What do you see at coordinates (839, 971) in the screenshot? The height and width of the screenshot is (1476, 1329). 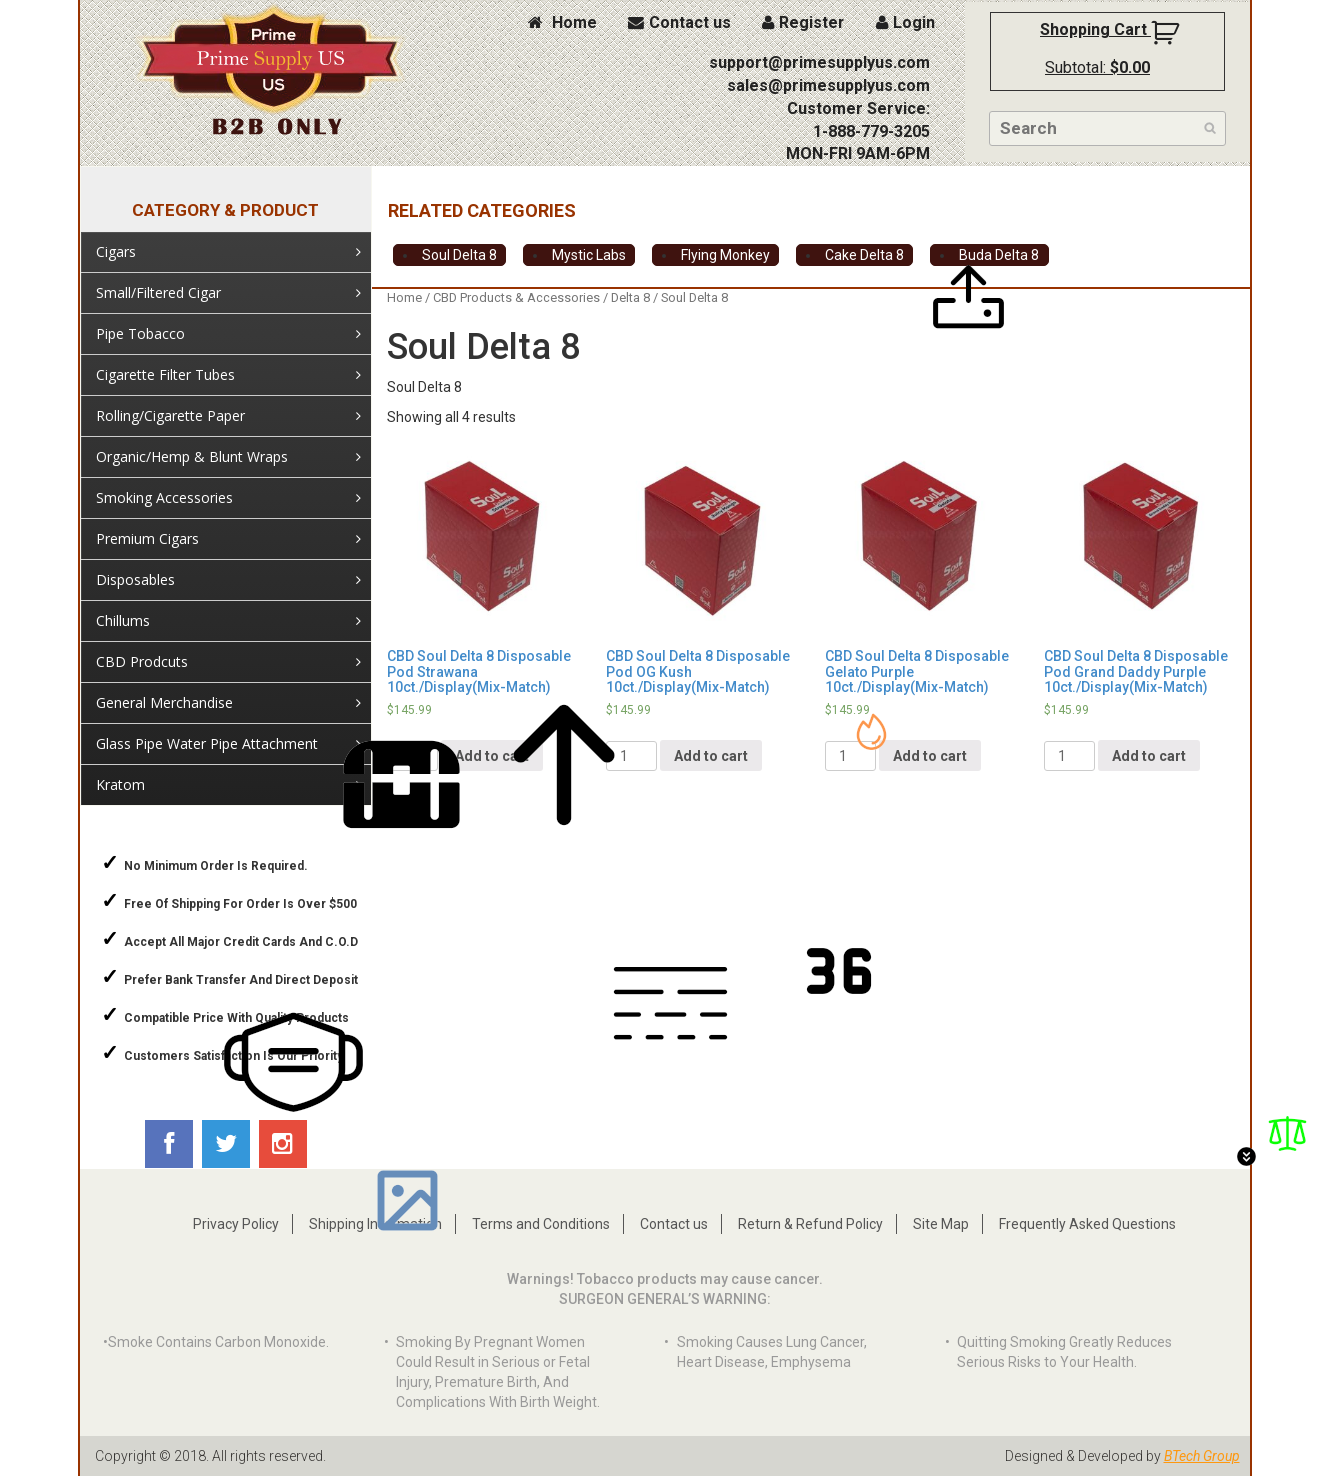 I see `indicates item number 36 in a list or sequence` at bounding box center [839, 971].